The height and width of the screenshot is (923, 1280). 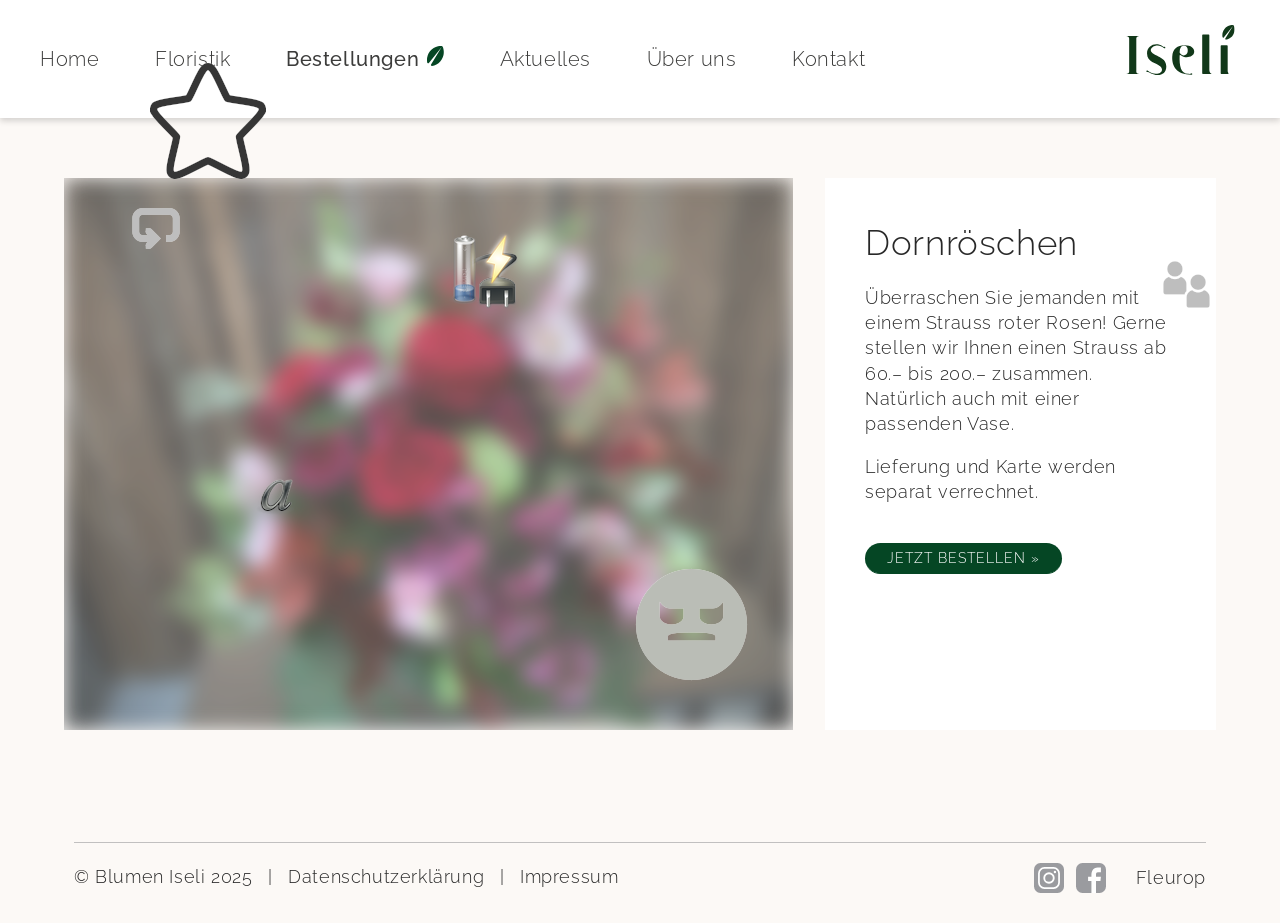 I want to click on react with anger to a message or post, so click(x=691, y=624).